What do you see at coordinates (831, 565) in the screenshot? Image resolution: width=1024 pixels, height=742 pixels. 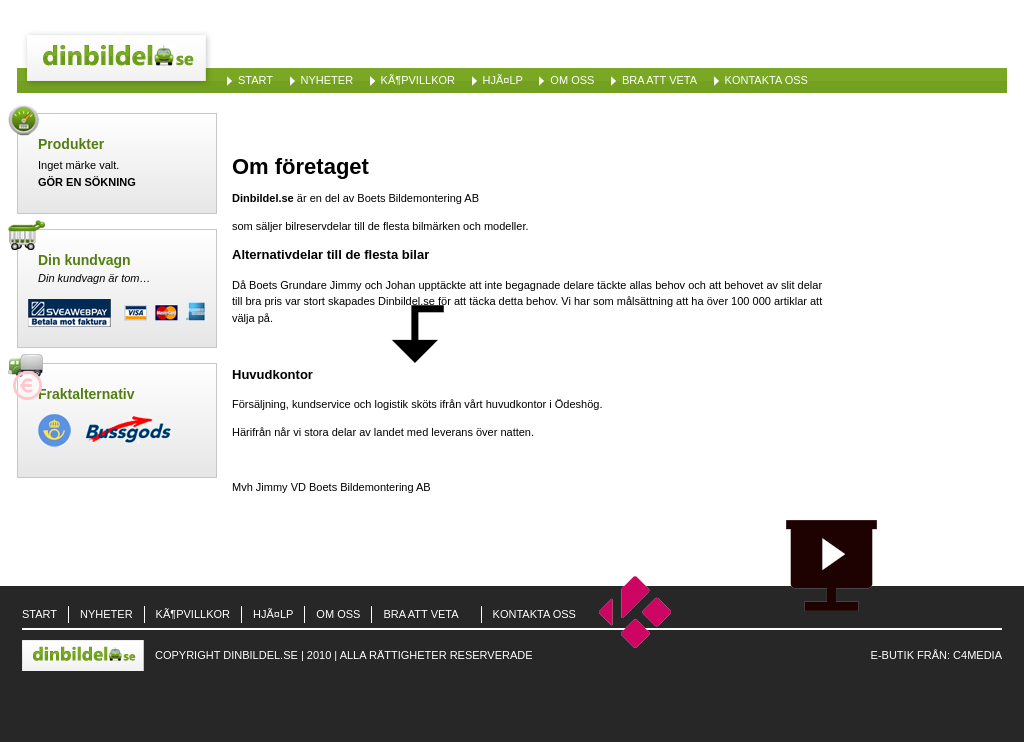 I see `start a presentation slideshow` at bounding box center [831, 565].